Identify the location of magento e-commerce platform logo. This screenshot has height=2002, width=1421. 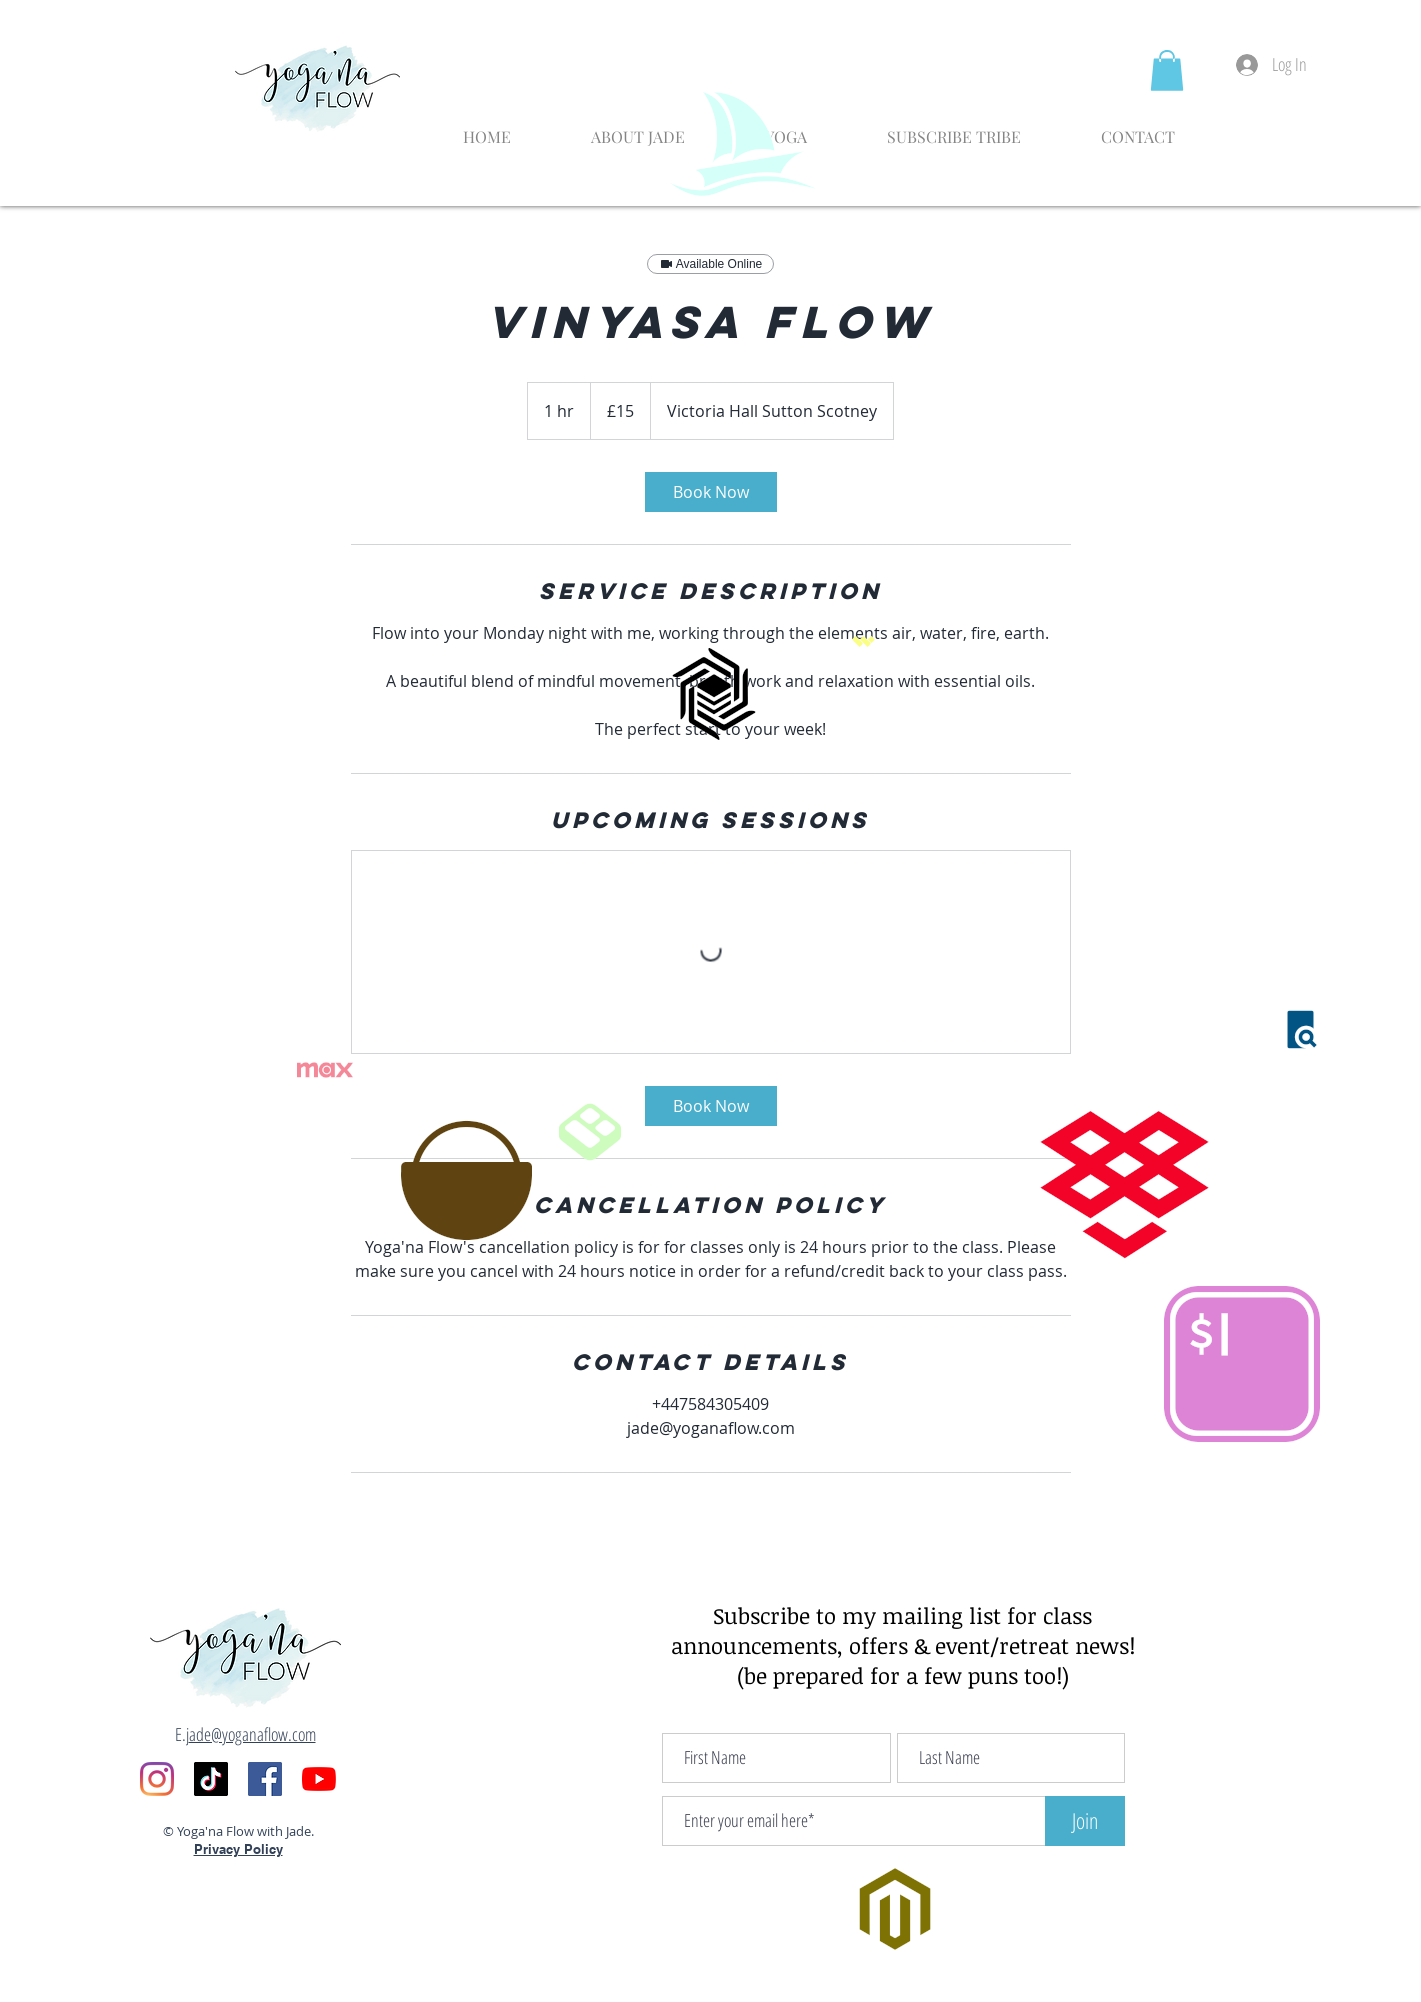
(895, 1909).